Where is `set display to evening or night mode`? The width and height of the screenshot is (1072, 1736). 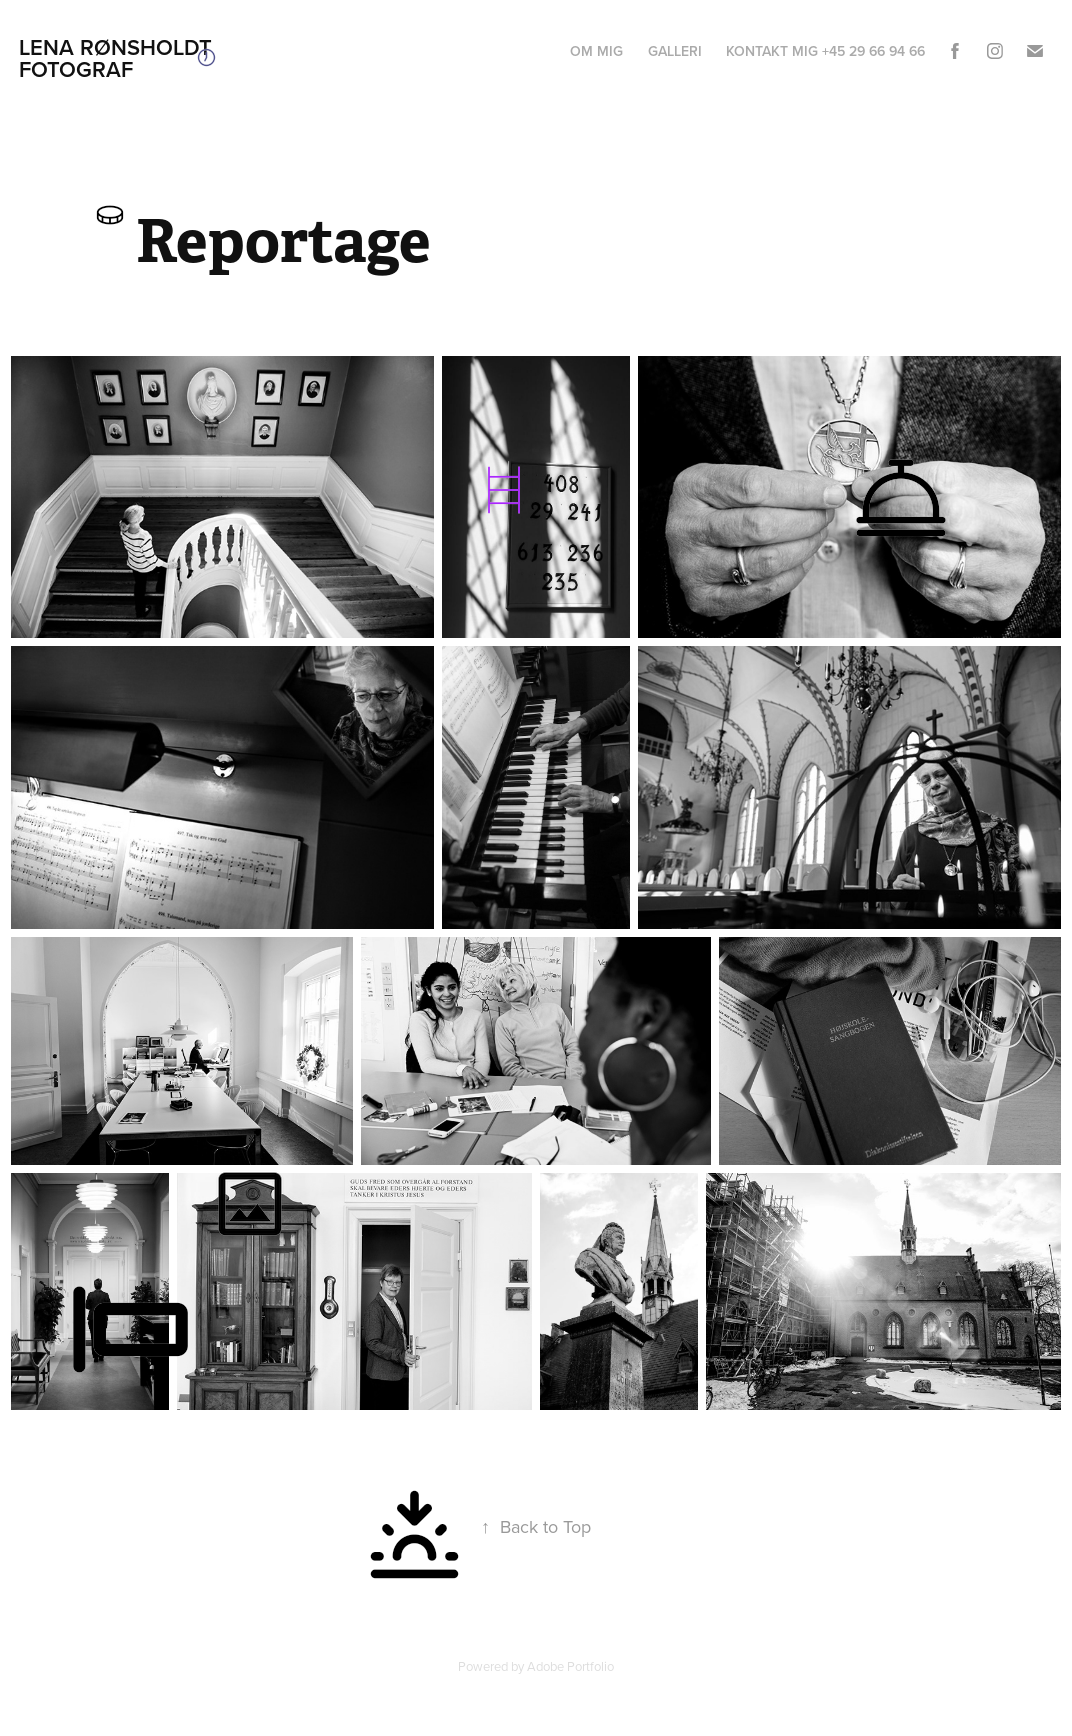 set display to evening or night mode is located at coordinates (414, 1534).